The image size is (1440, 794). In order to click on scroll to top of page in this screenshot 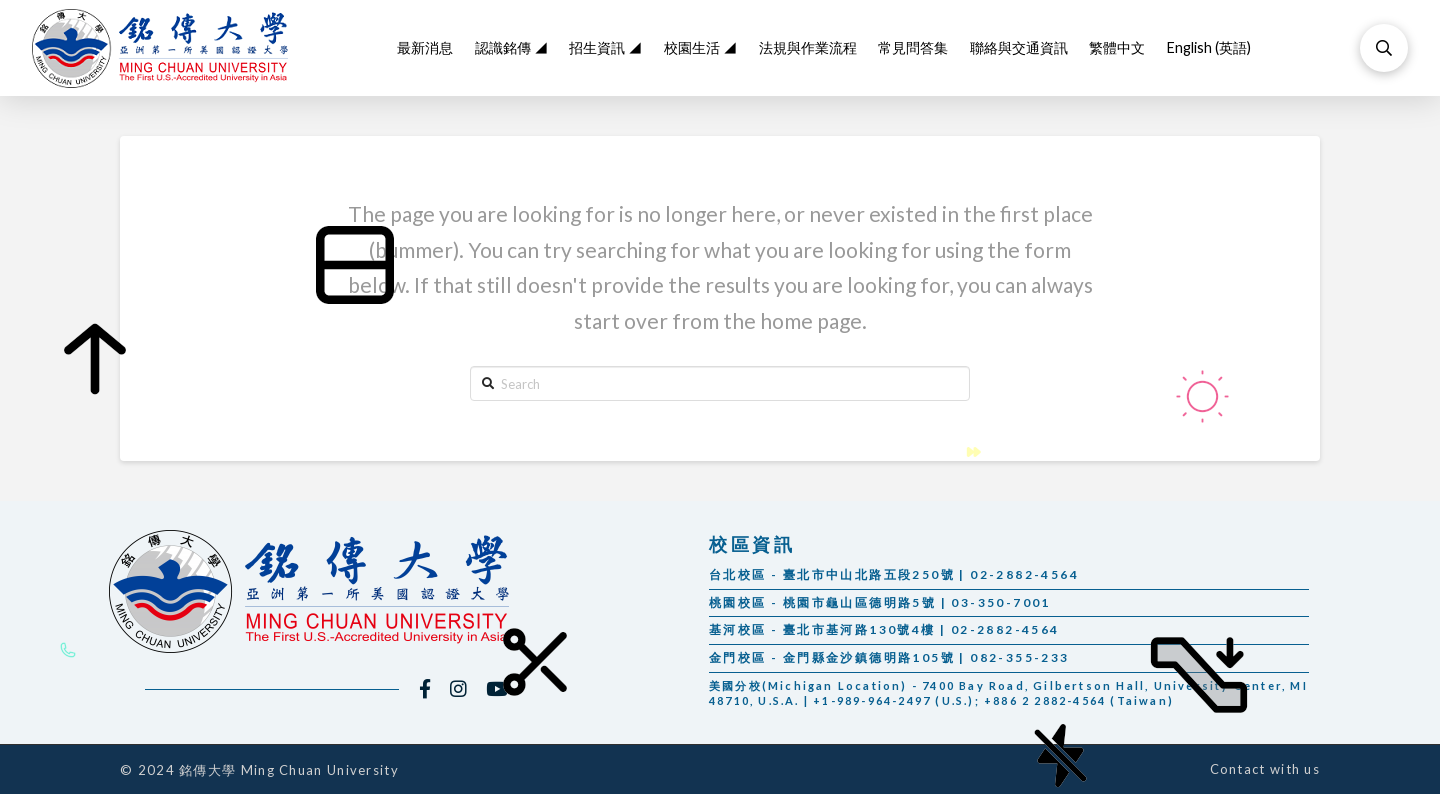, I will do `click(95, 359)`.